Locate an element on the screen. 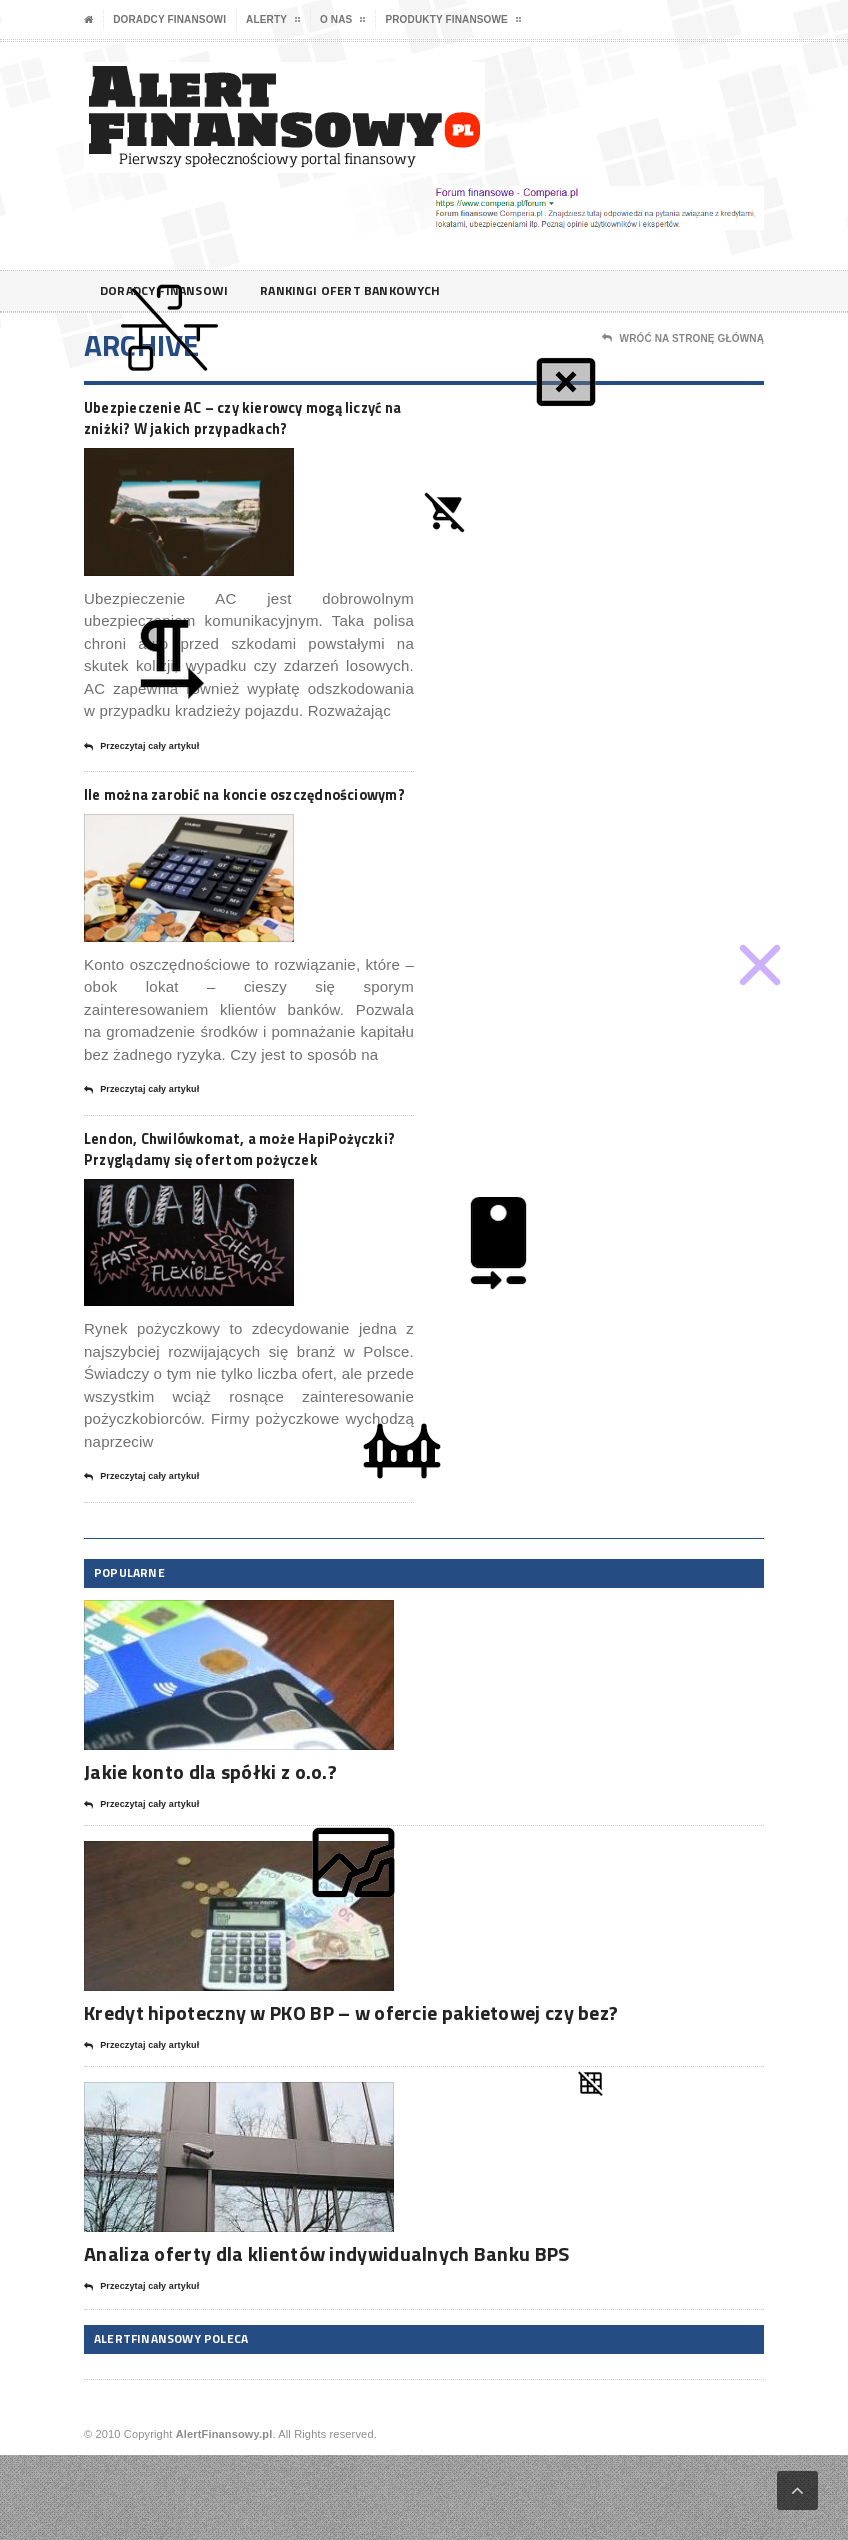 This screenshot has width=848, height=2540. cancel or end a presentation is located at coordinates (566, 382).